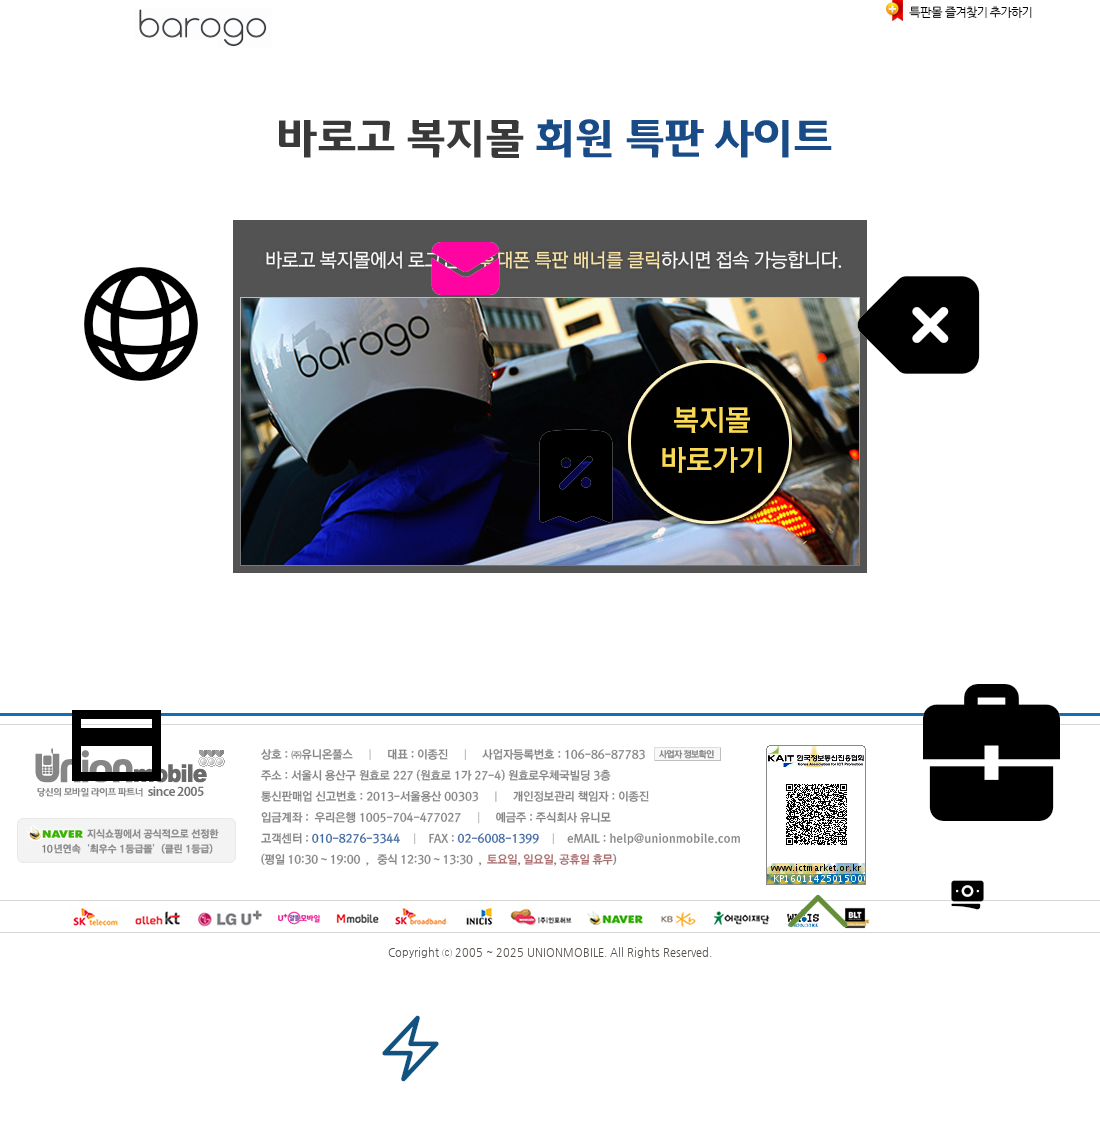 The width and height of the screenshot is (1100, 1127). What do you see at coordinates (141, 324) in the screenshot?
I see `switch to global or international settings` at bounding box center [141, 324].